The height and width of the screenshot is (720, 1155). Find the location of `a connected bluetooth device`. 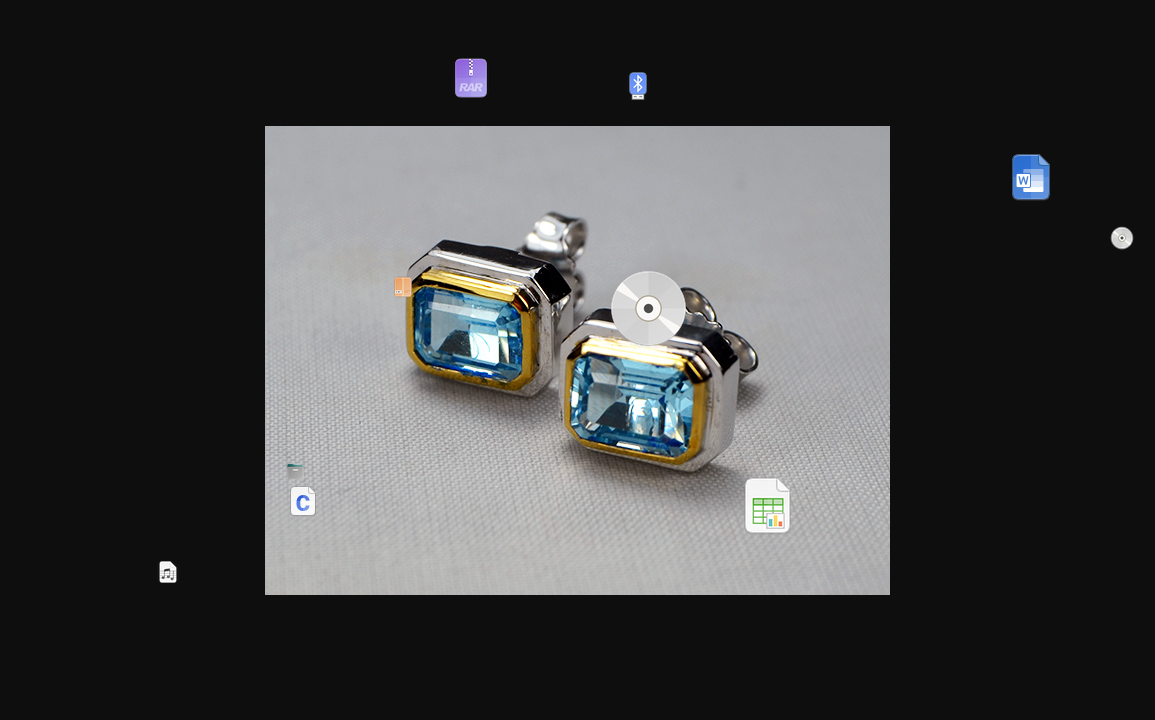

a connected bluetooth device is located at coordinates (638, 86).